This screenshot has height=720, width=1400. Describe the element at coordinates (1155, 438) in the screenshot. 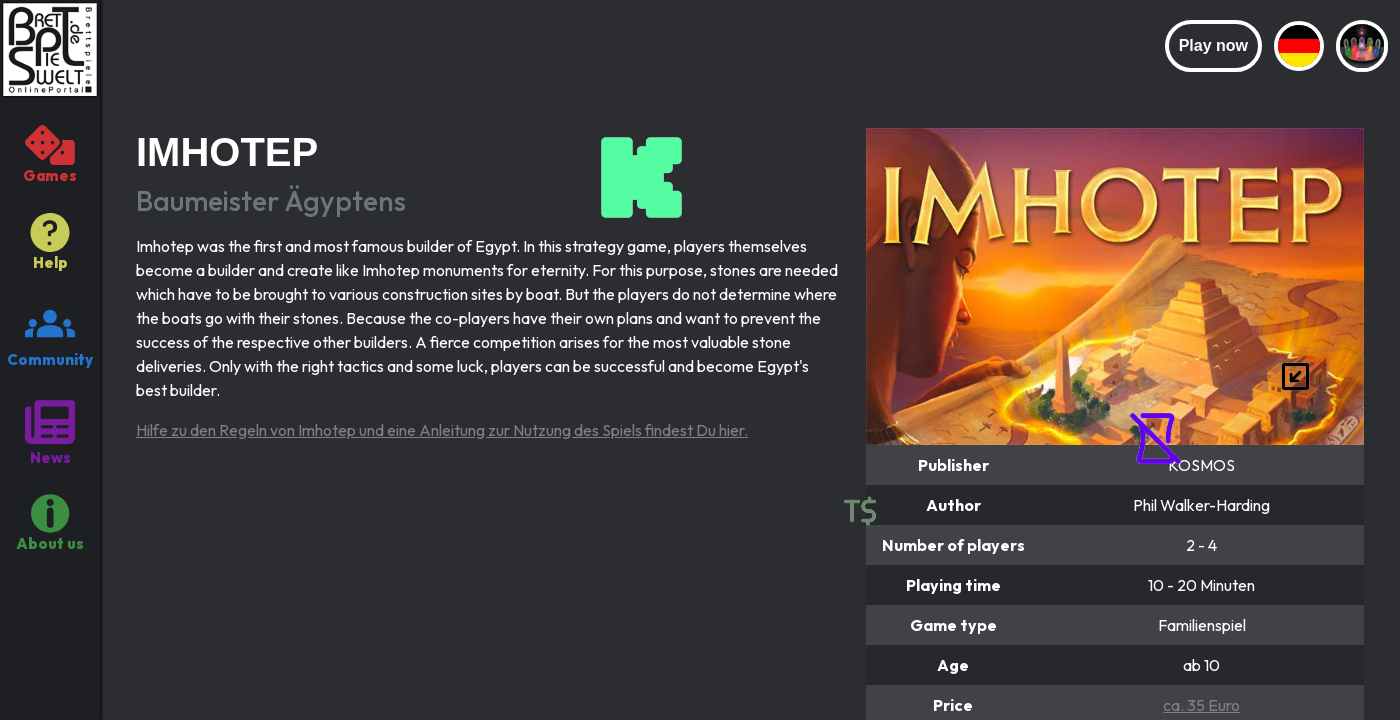

I see `disable vertical panorama mode` at that location.